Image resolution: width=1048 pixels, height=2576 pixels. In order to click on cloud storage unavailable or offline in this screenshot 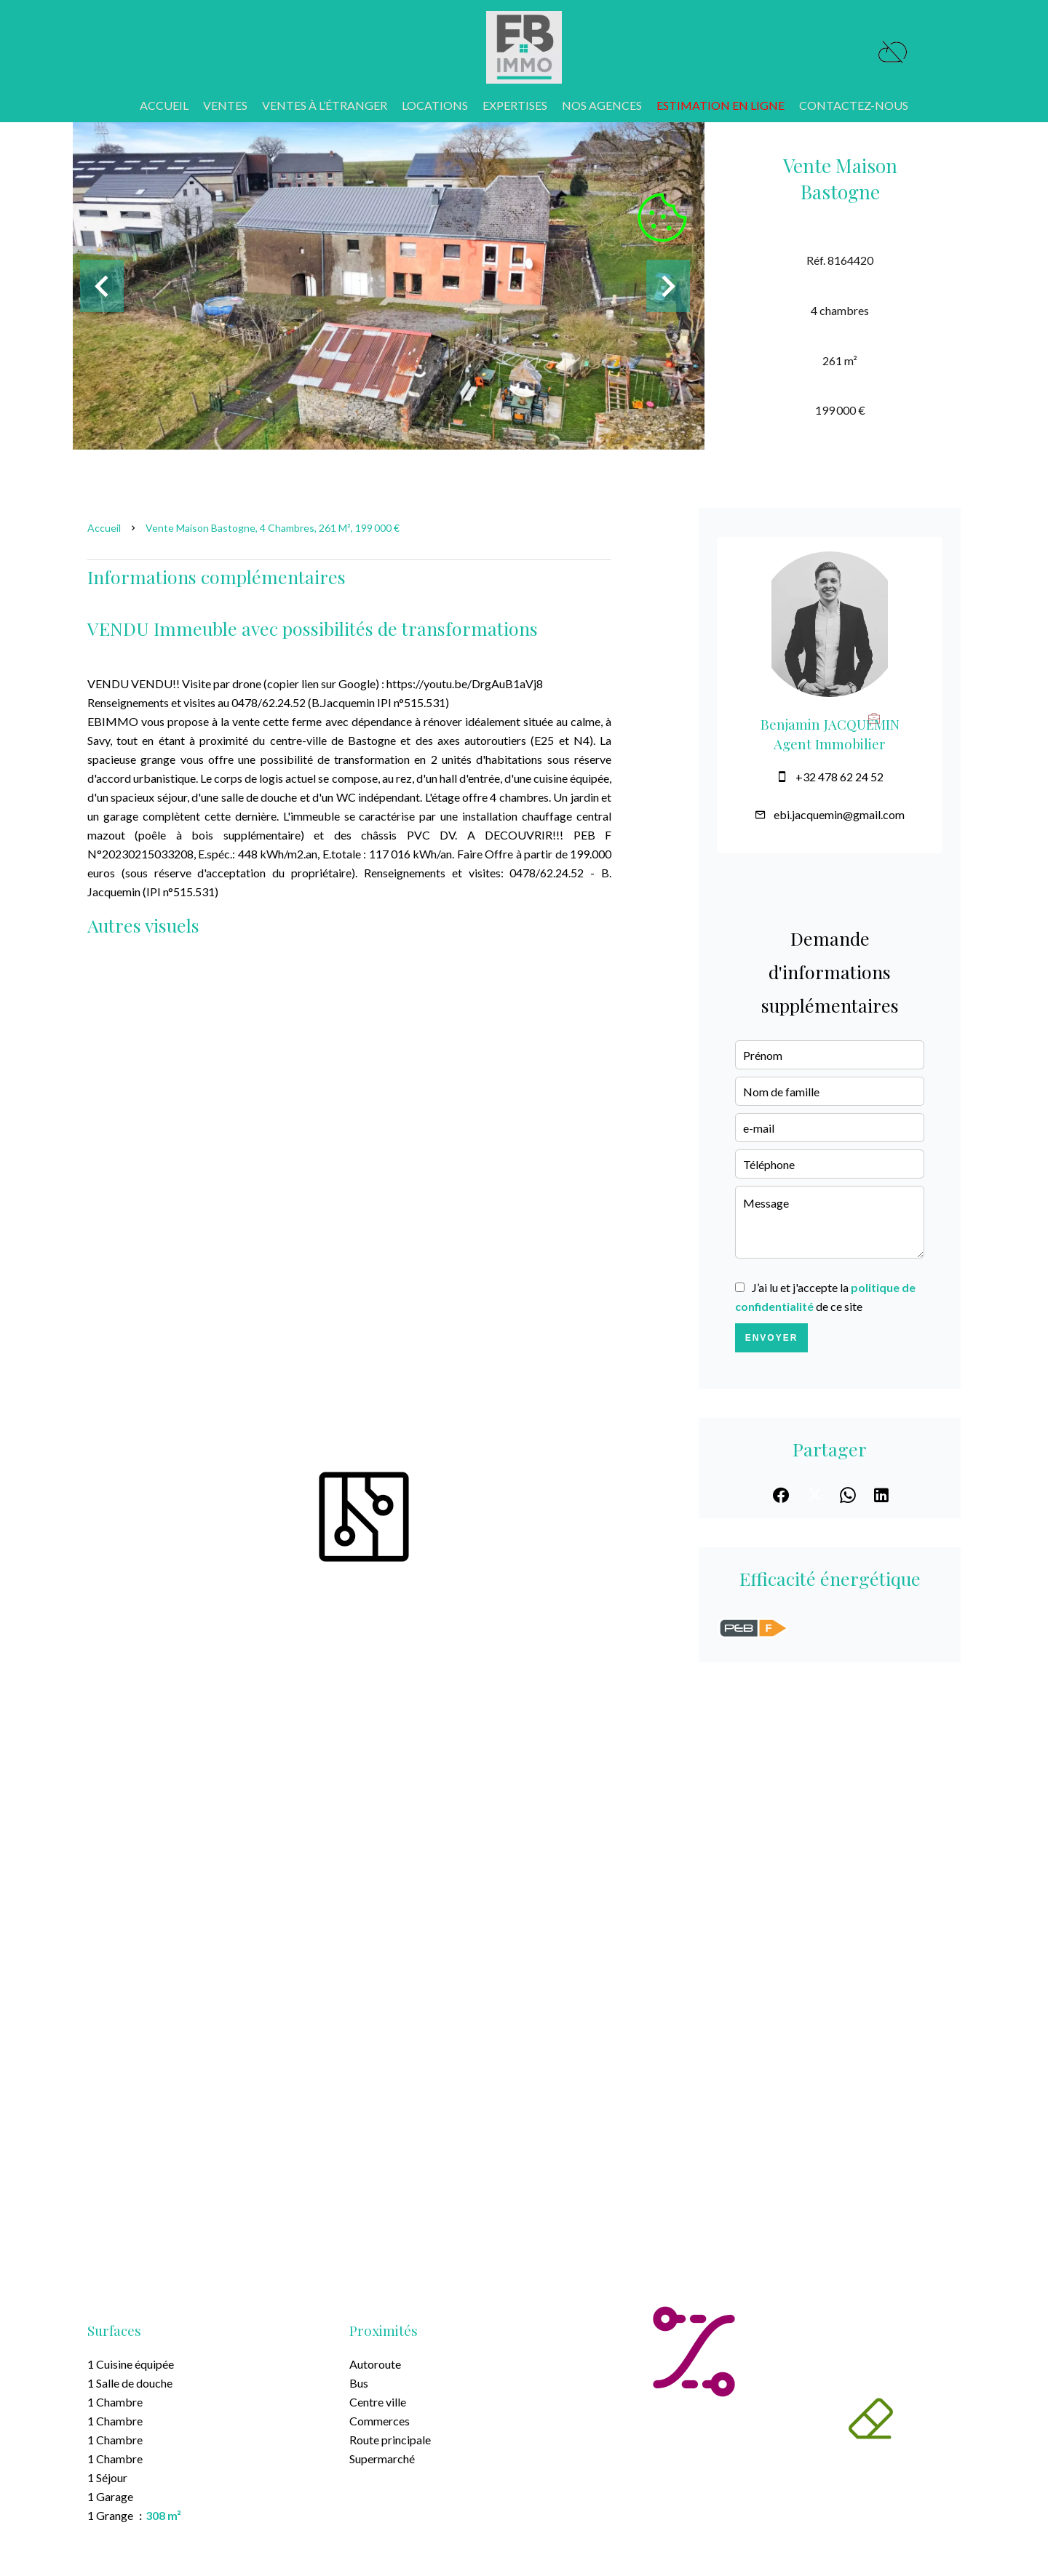, I will do `click(892, 52)`.